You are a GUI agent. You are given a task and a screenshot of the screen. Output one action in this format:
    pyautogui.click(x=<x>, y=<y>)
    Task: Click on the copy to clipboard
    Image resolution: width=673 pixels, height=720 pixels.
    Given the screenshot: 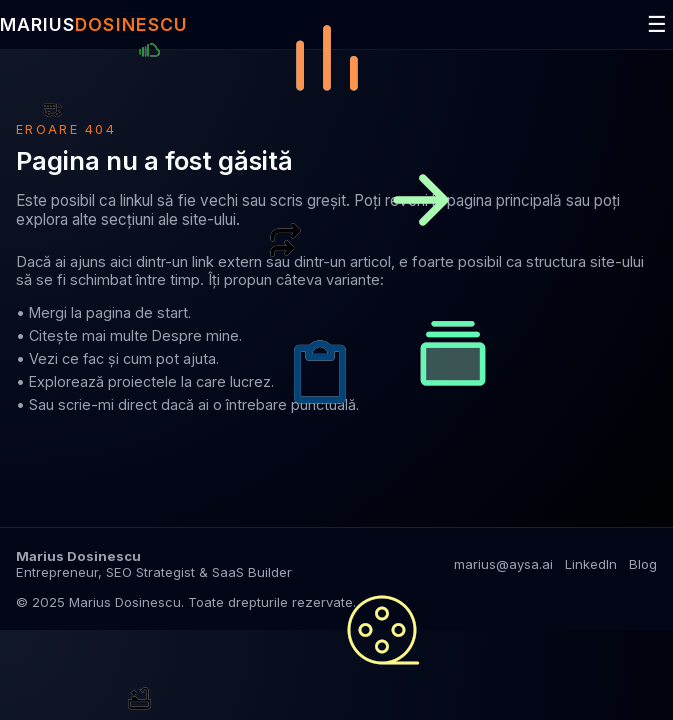 What is the action you would take?
    pyautogui.click(x=320, y=373)
    